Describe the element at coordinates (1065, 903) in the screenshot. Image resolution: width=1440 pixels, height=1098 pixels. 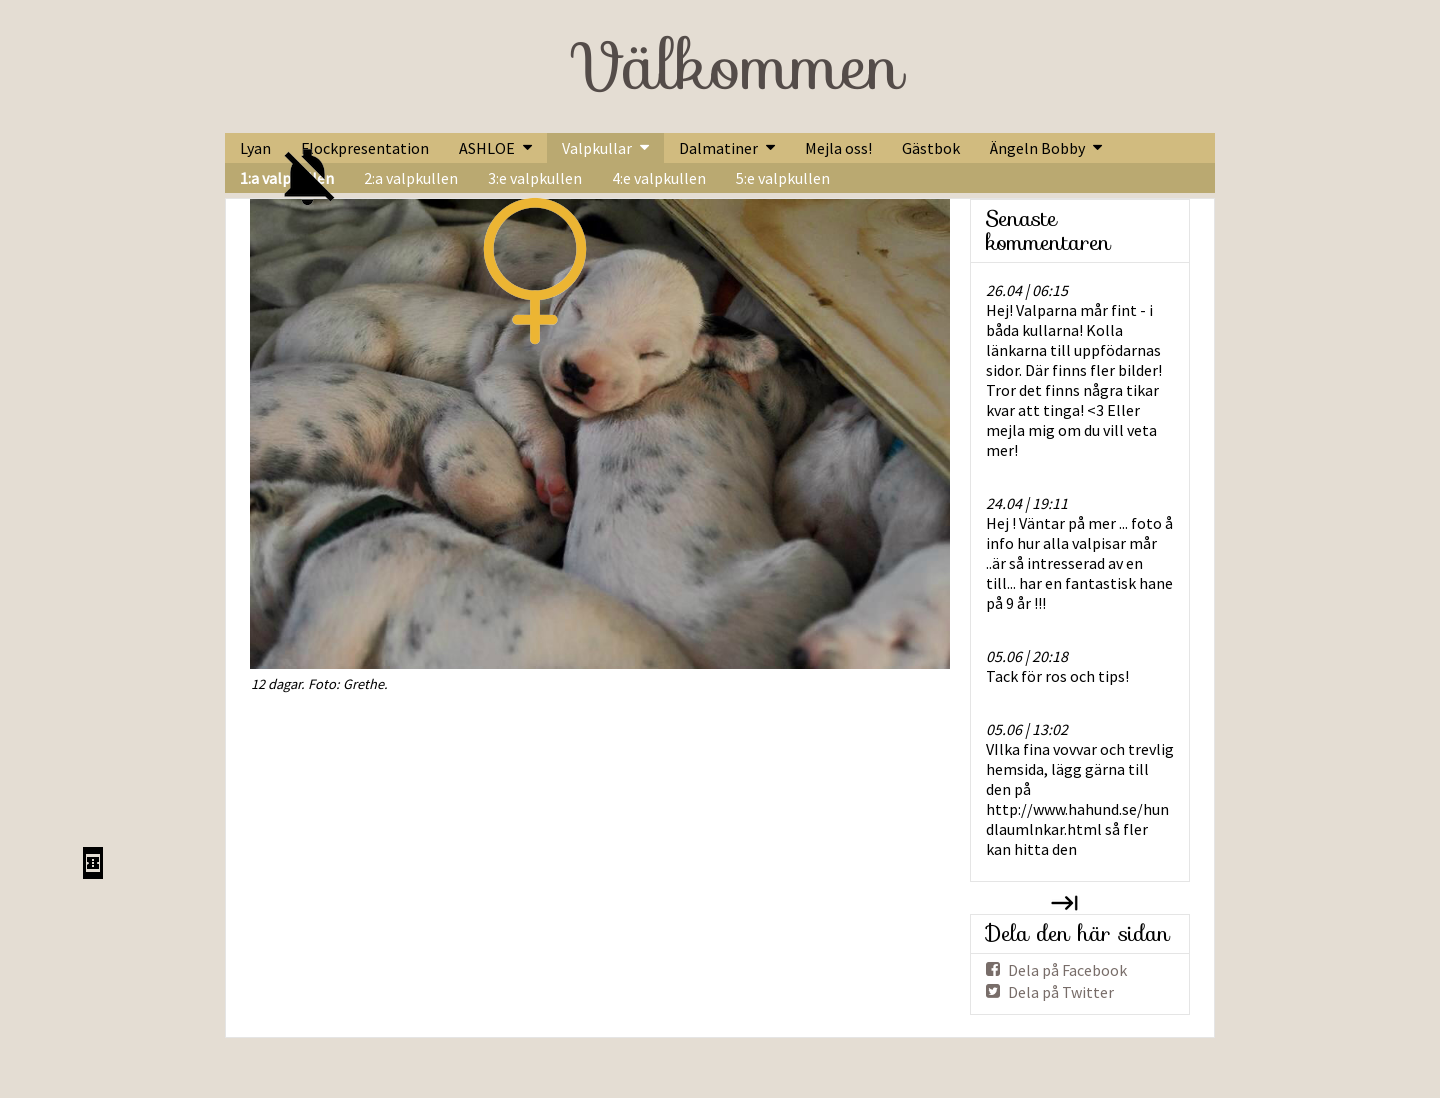
I see `move cursor to end of line` at that location.